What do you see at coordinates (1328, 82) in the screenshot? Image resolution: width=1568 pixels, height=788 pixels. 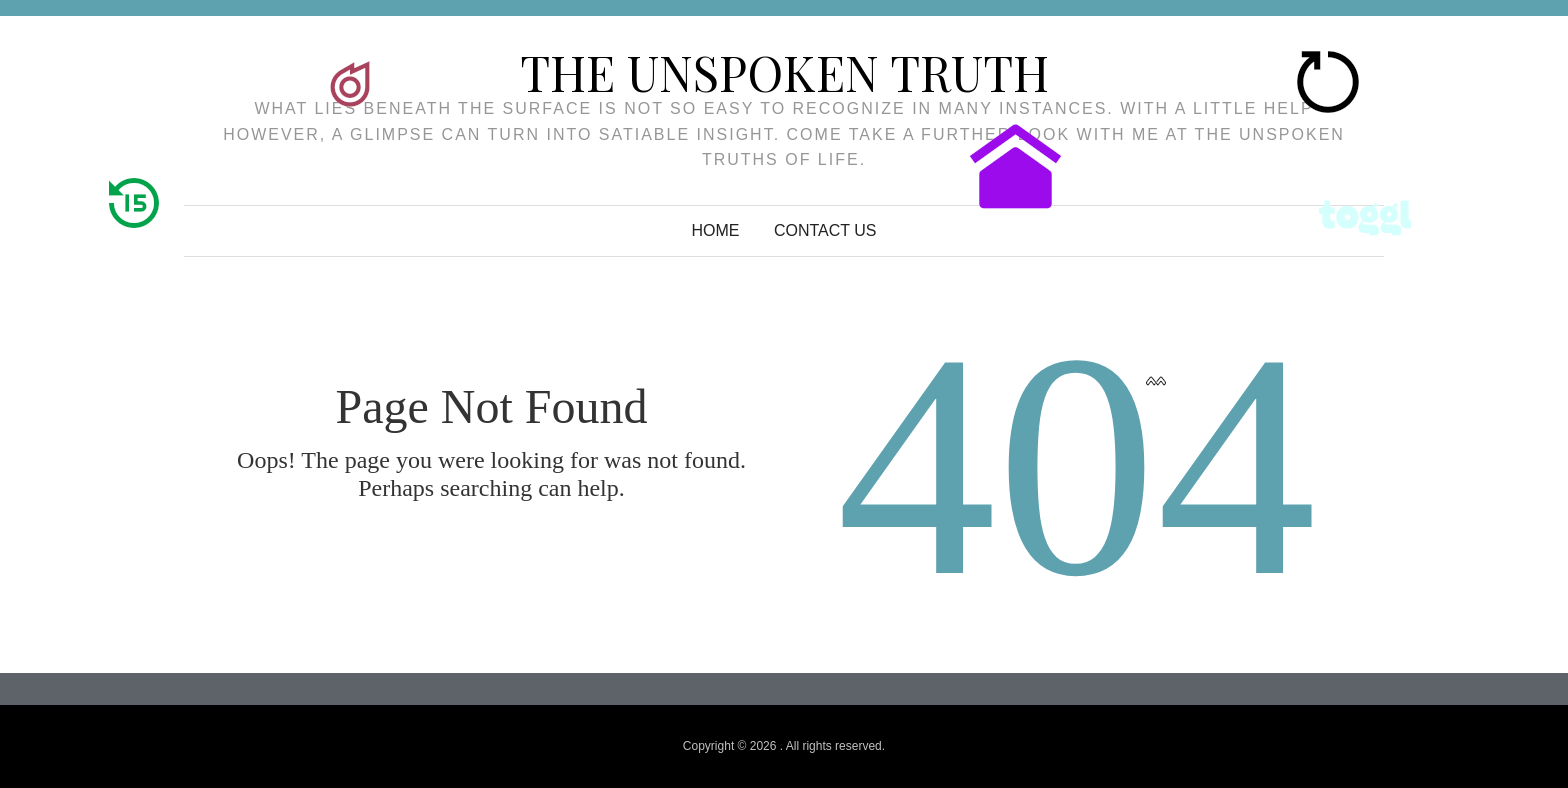 I see `reset or restore to default settings` at bounding box center [1328, 82].